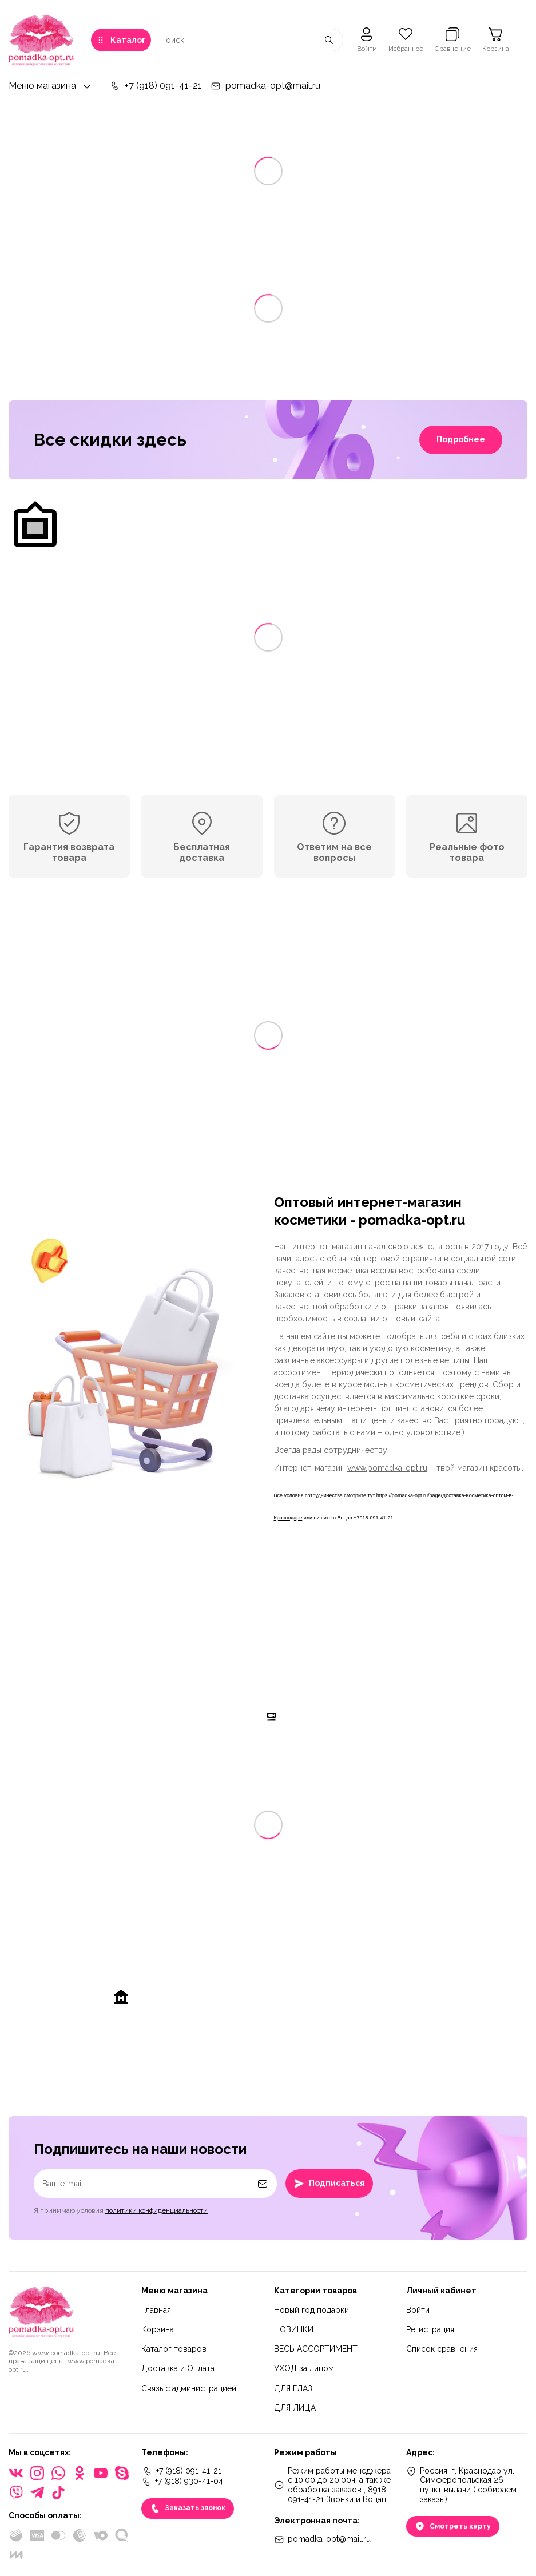  What do you see at coordinates (35, 526) in the screenshot?
I see `add a frame or border to an image` at bounding box center [35, 526].